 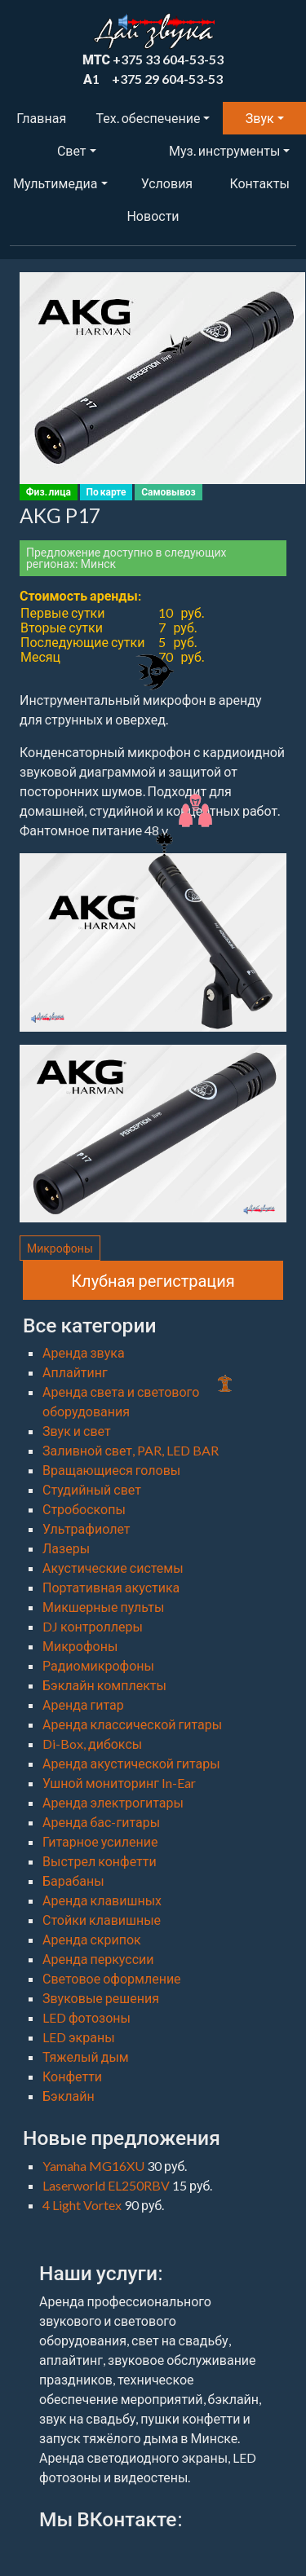 I want to click on indicates food waste or compost category, so click(x=224, y=1383).